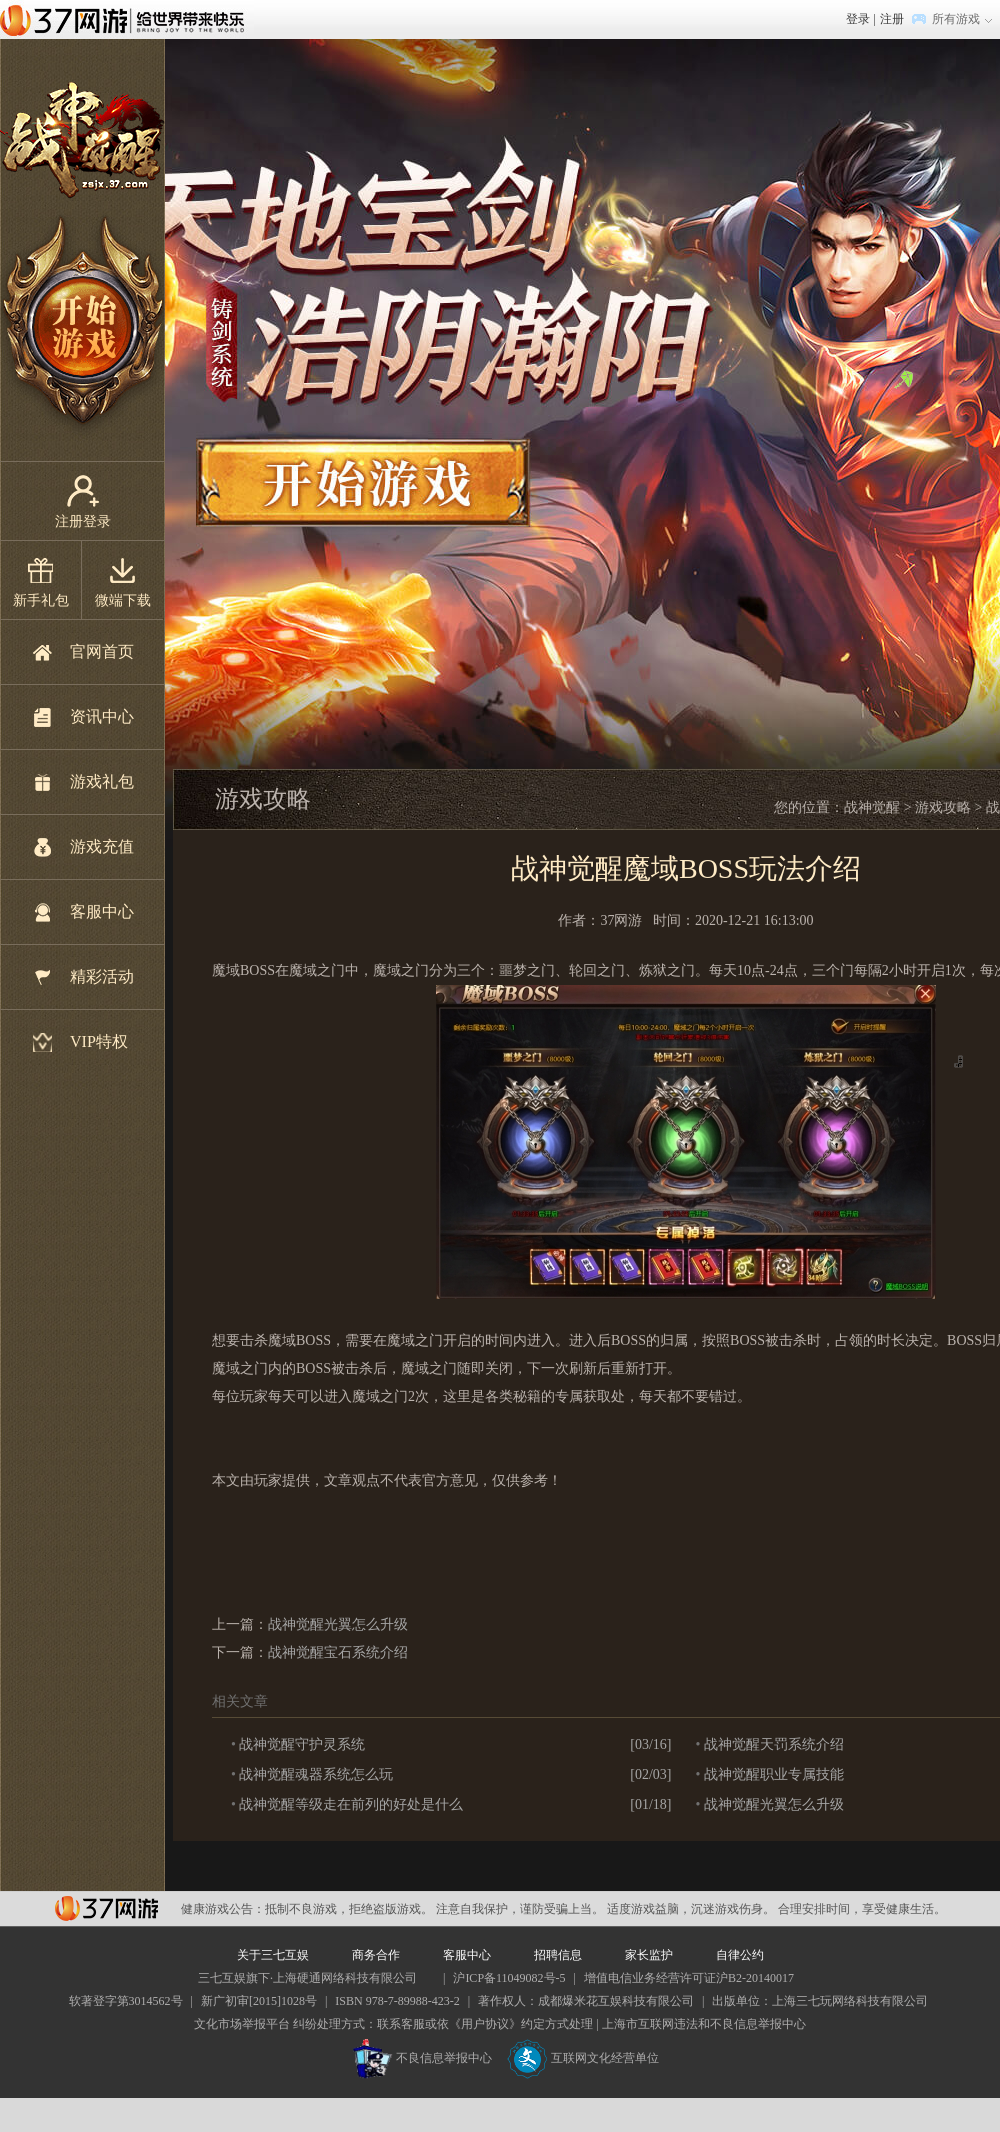 The image size is (1000, 2132). What do you see at coordinates (958, 1061) in the screenshot?
I see `represents a tetris J-block piece` at bounding box center [958, 1061].